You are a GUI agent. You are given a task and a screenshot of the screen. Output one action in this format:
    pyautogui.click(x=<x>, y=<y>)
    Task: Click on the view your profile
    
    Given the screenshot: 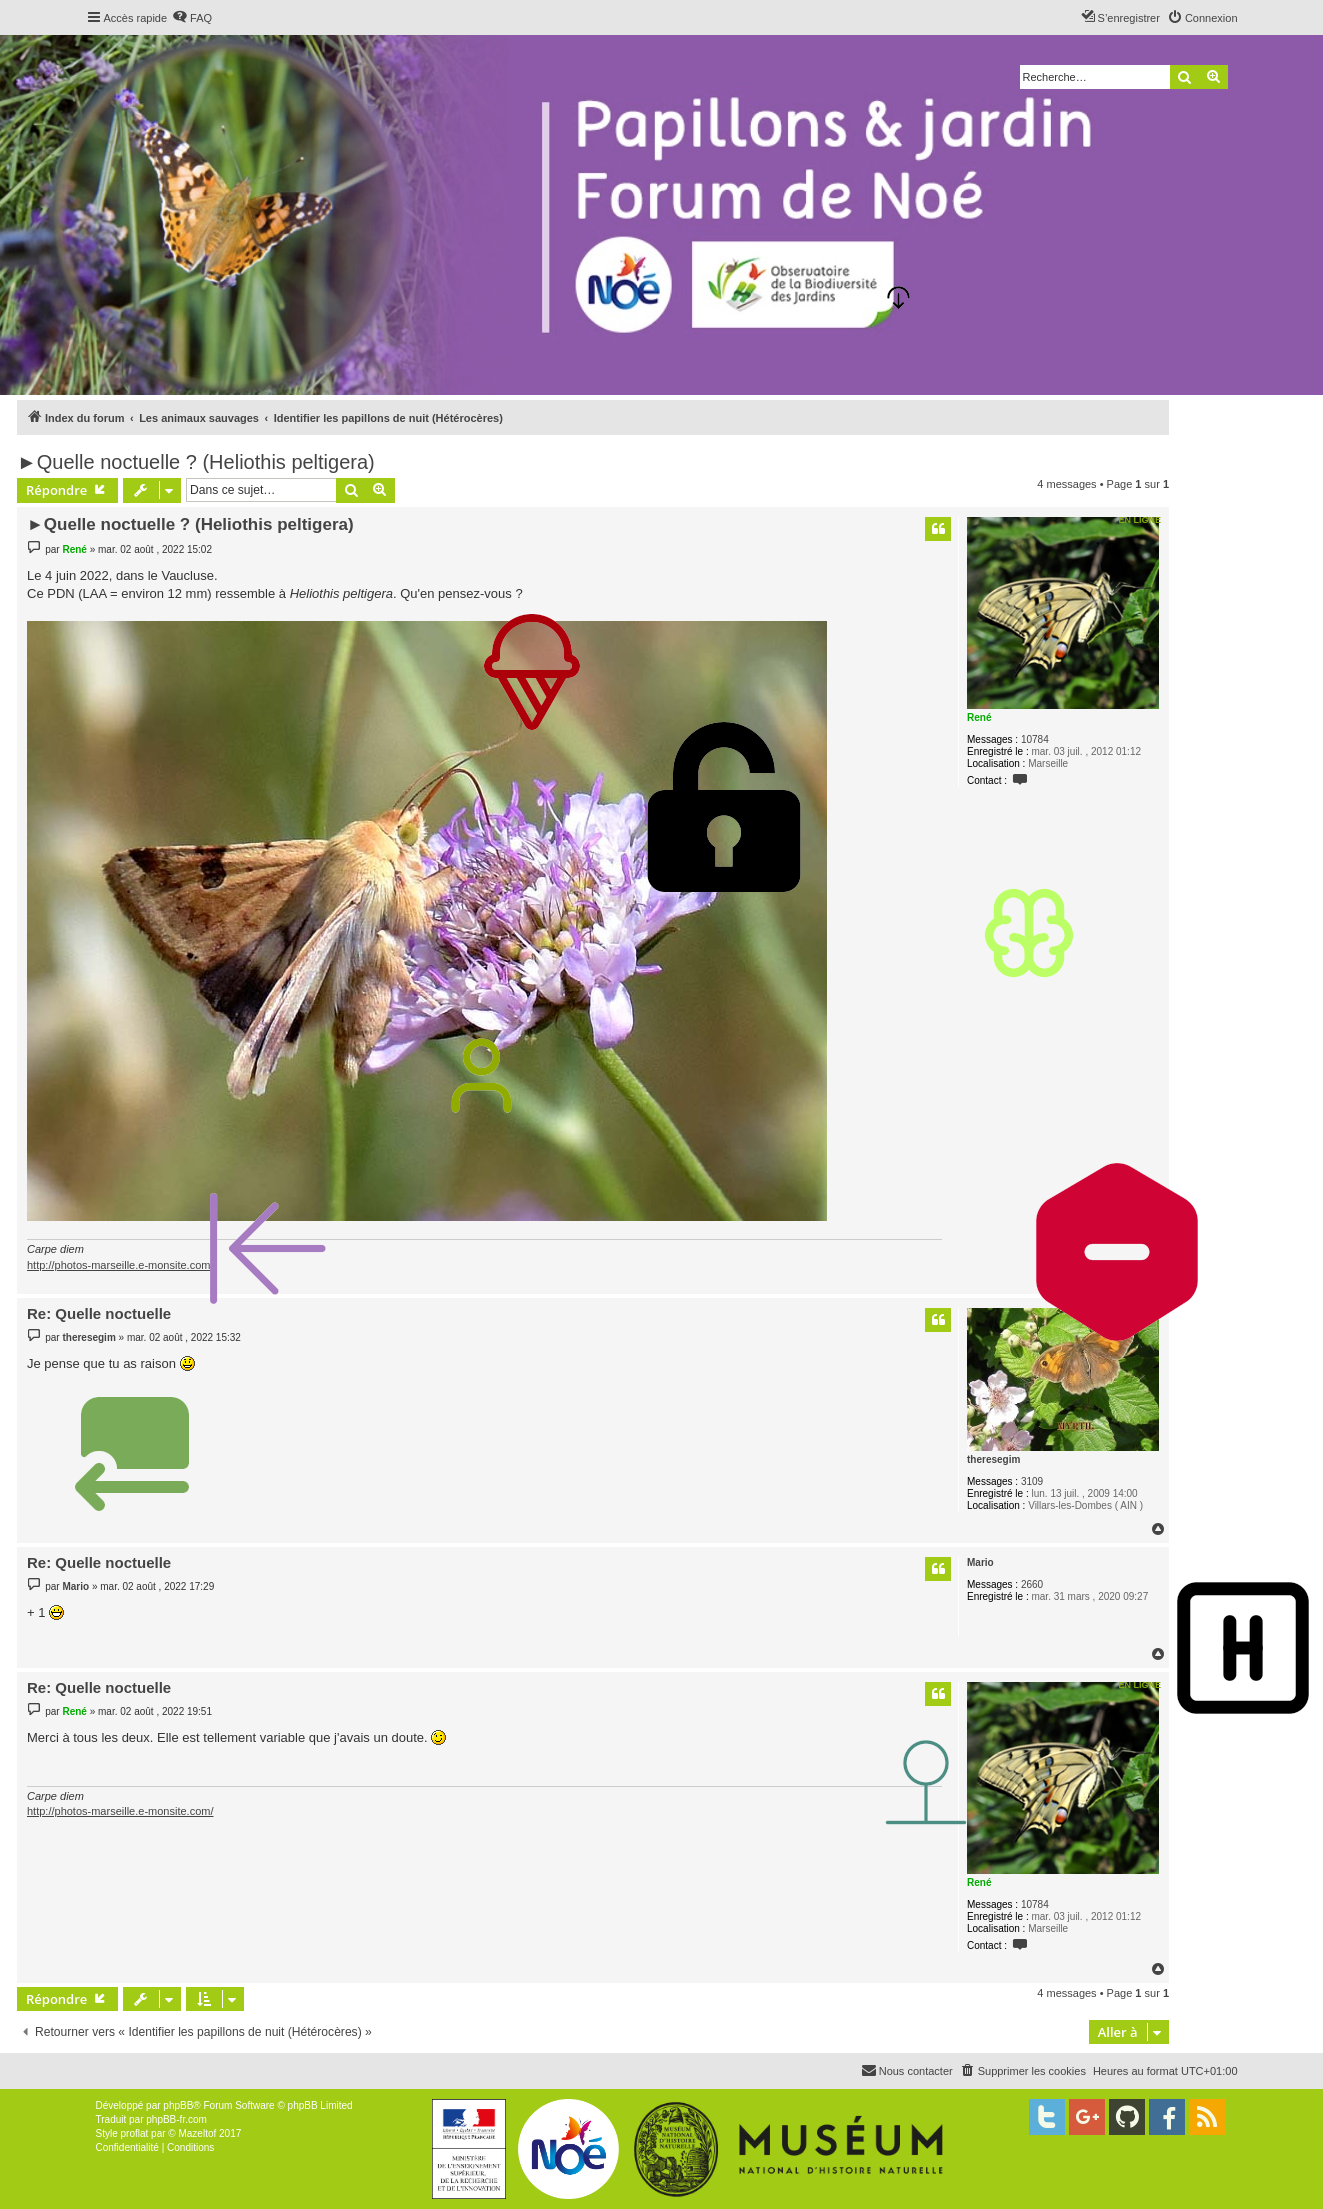 What is the action you would take?
    pyautogui.click(x=481, y=1075)
    